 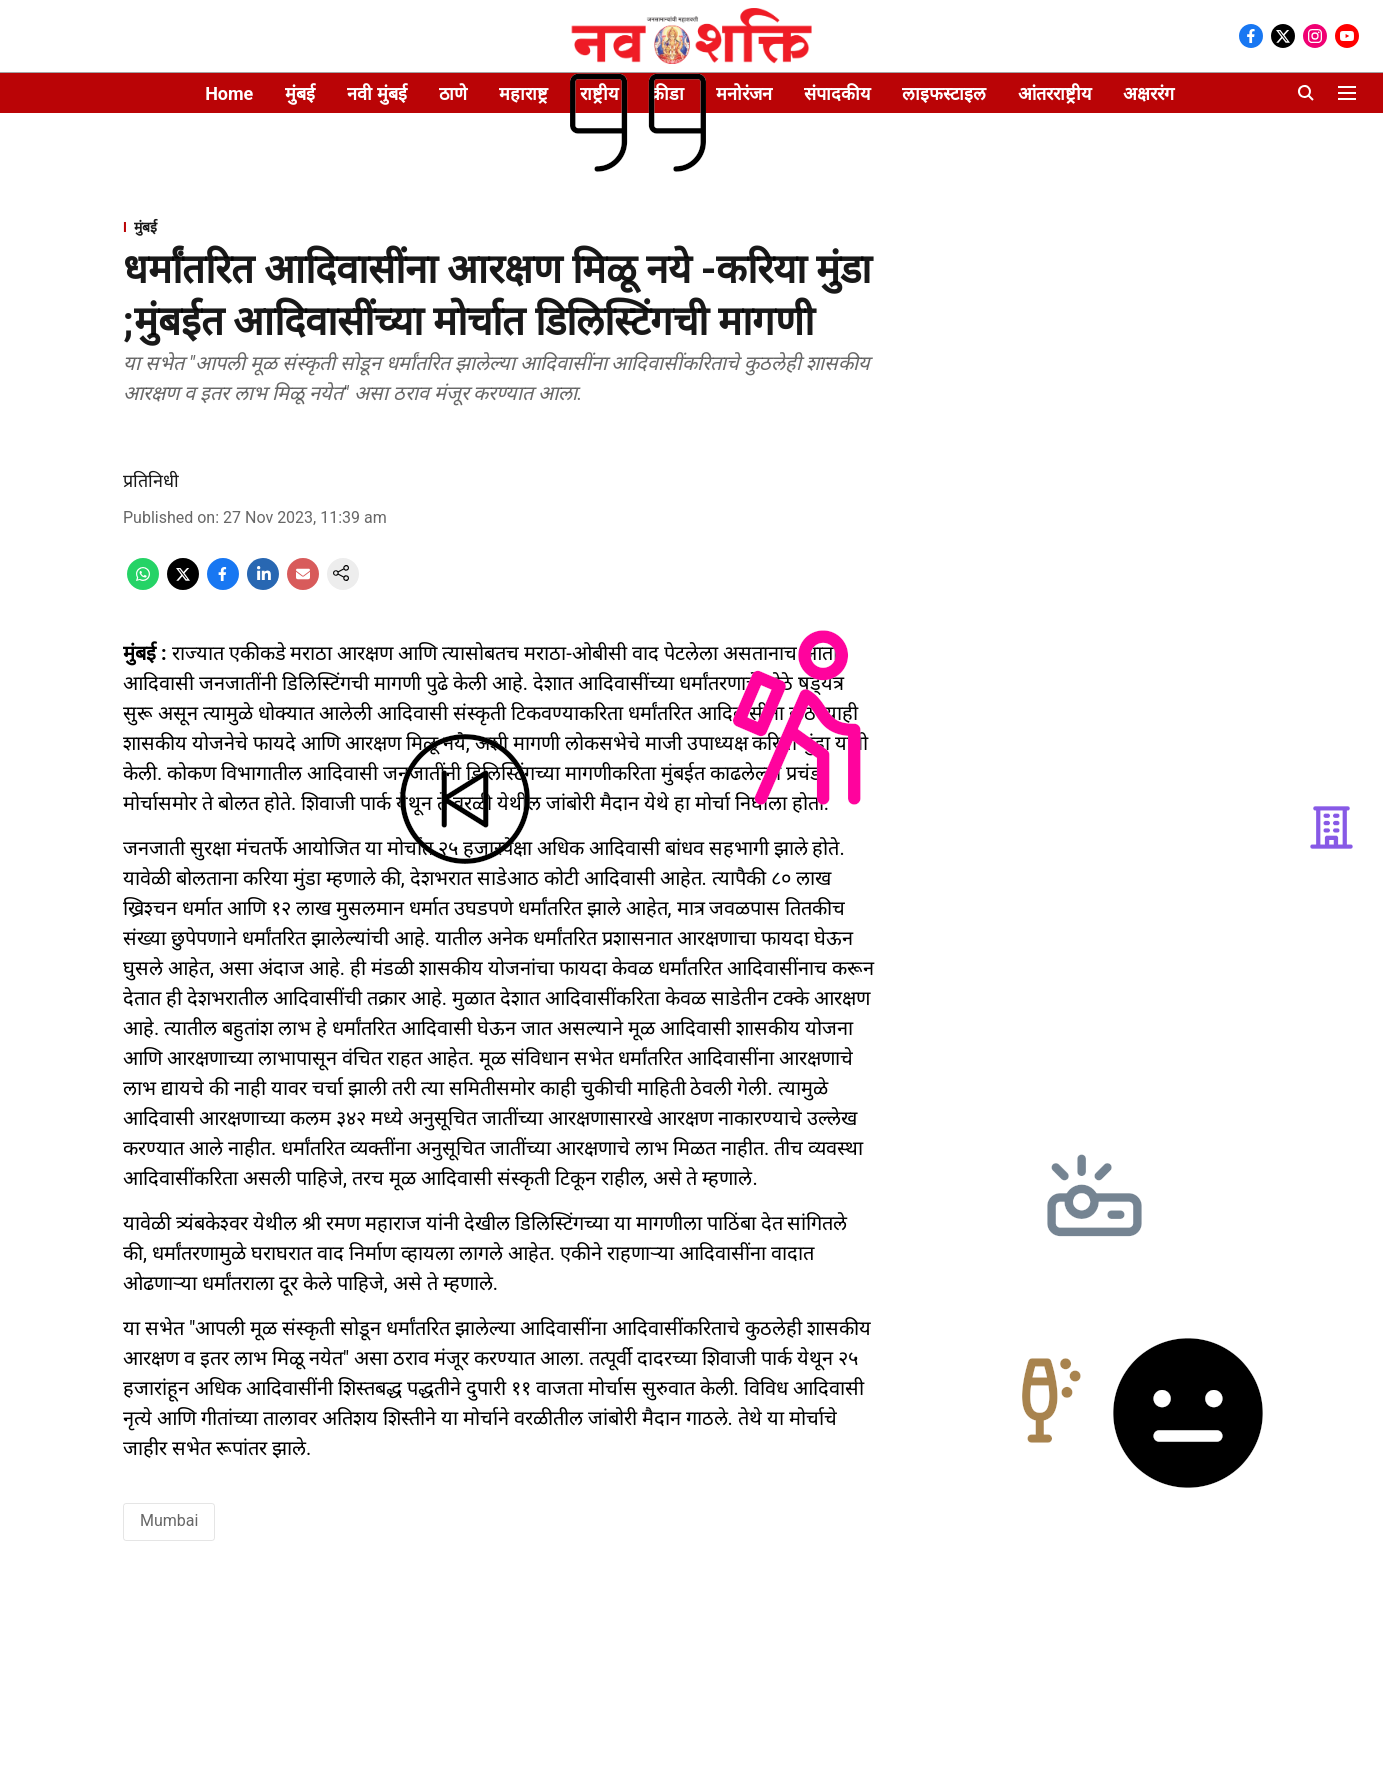 I want to click on rate experience as neutral or average, so click(x=1188, y=1413).